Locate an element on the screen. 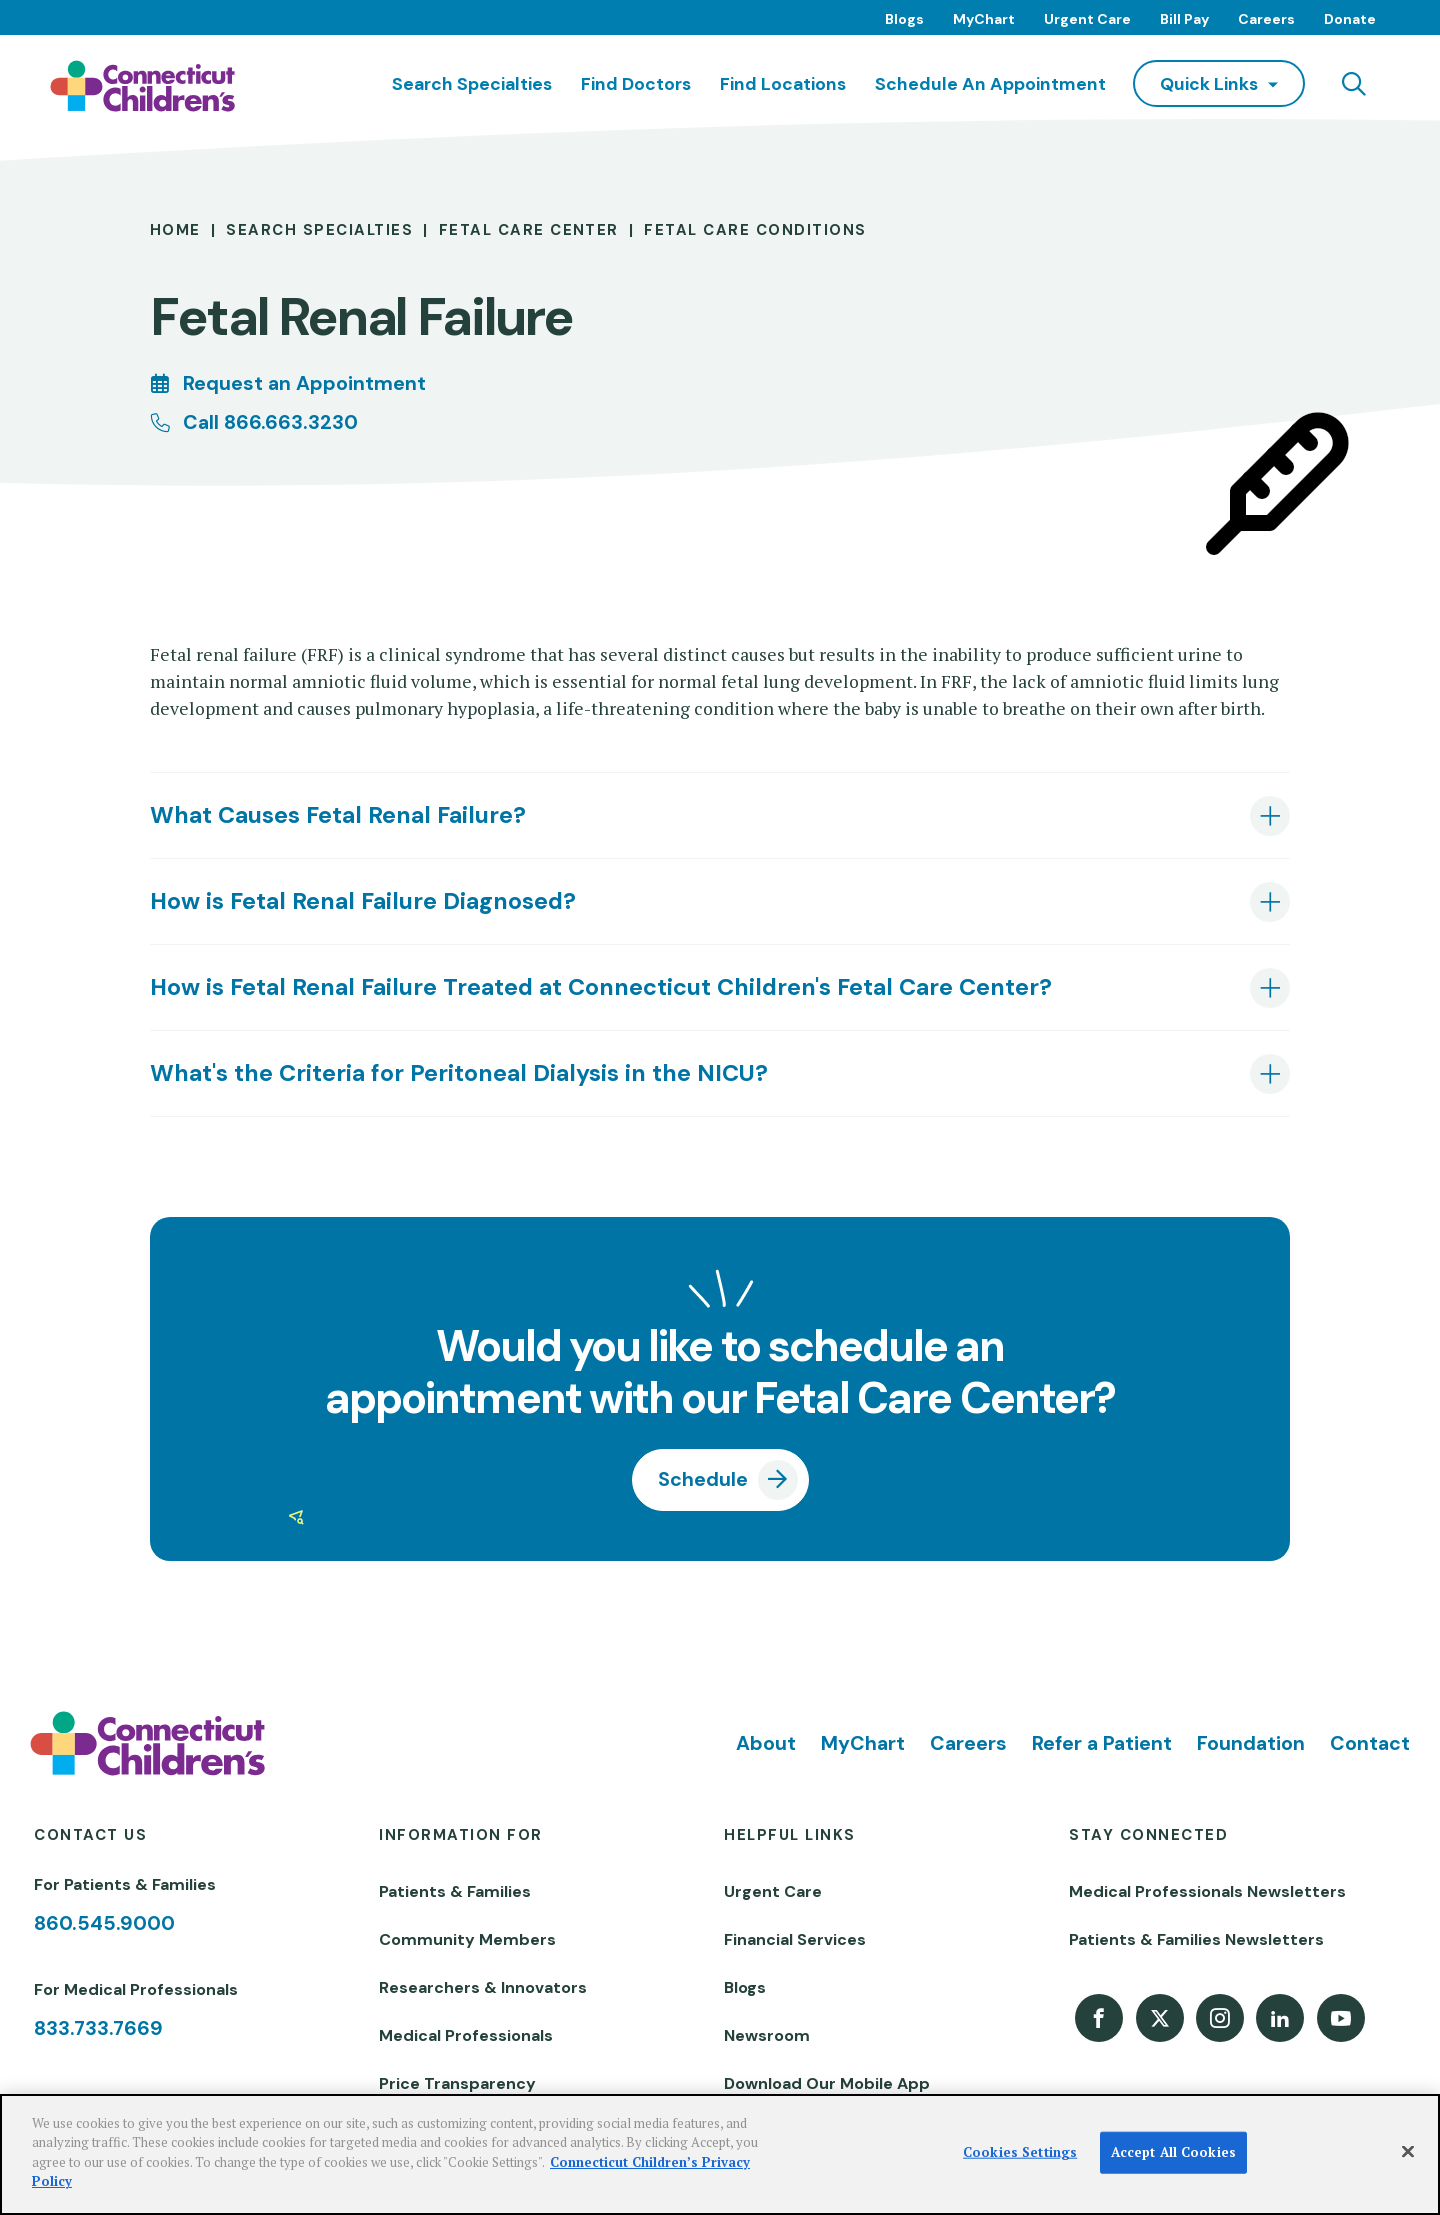 The image size is (1440, 2215). search for a location on the map is located at coordinates (296, 1517).